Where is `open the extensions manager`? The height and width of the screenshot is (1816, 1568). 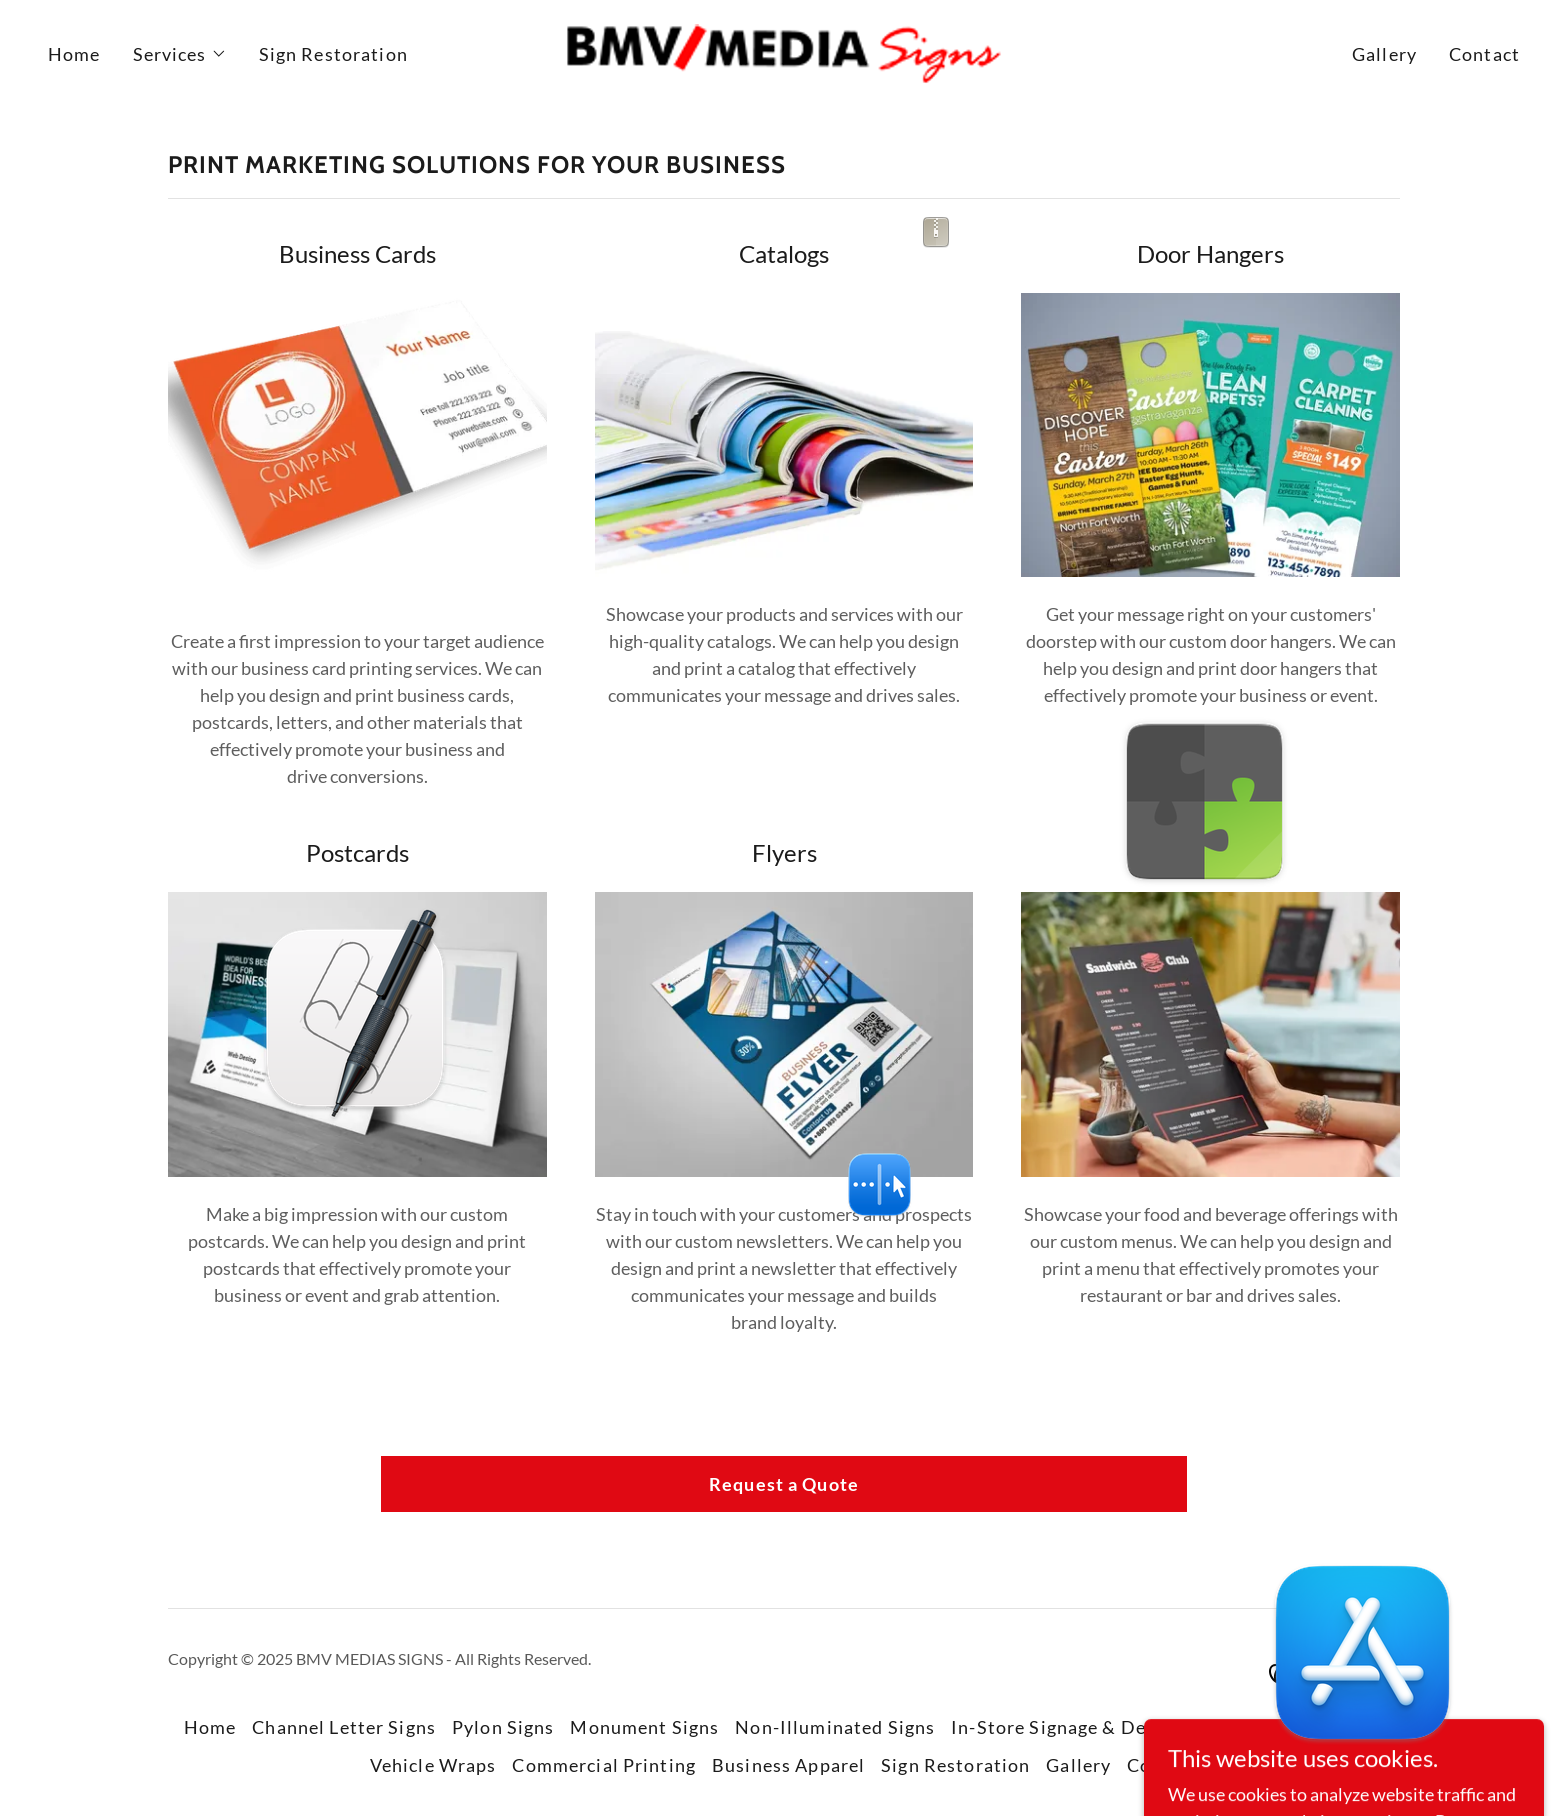 open the extensions manager is located at coordinates (1204, 801).